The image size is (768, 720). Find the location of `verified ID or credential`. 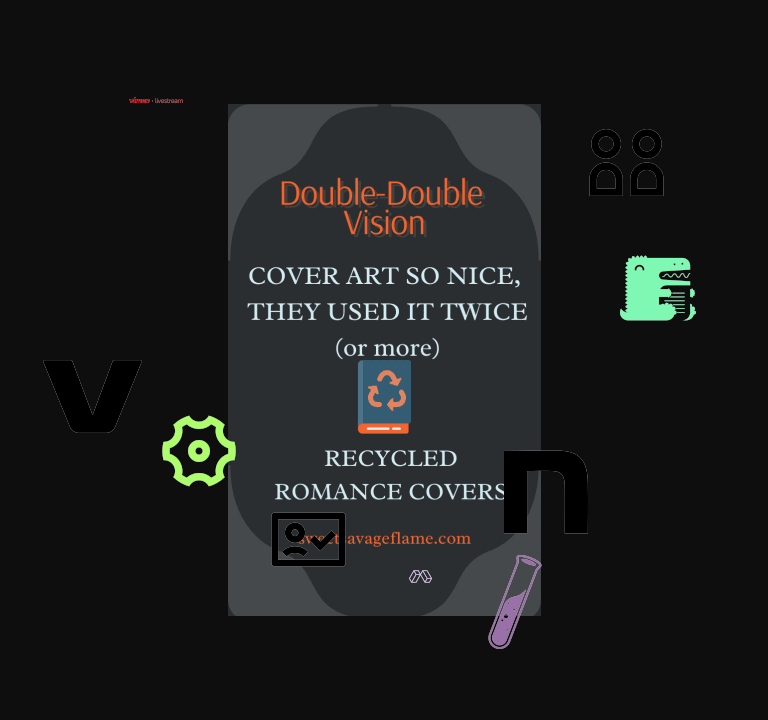

verified ID or credential is located at coordinates (308, 539).